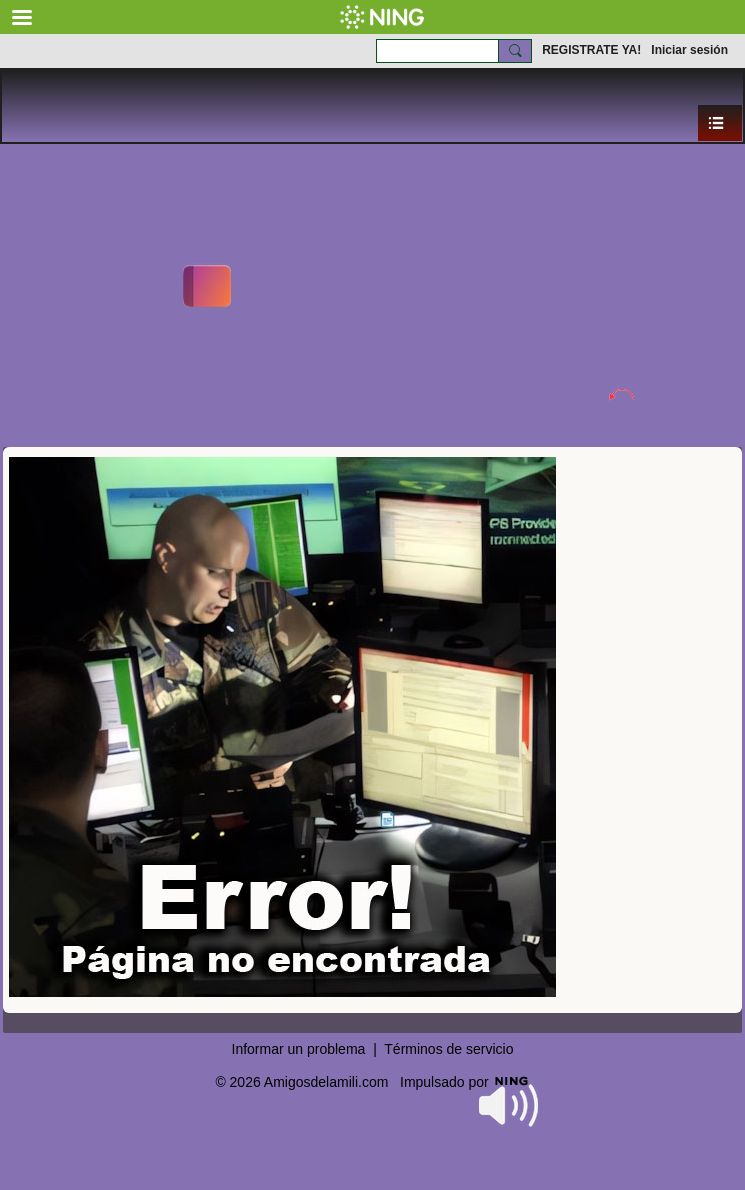 This screenshot has width=745, height=1190. Describe the element at coordinates (621, 394) in the screenshot. I see `undo the last action` at that location.